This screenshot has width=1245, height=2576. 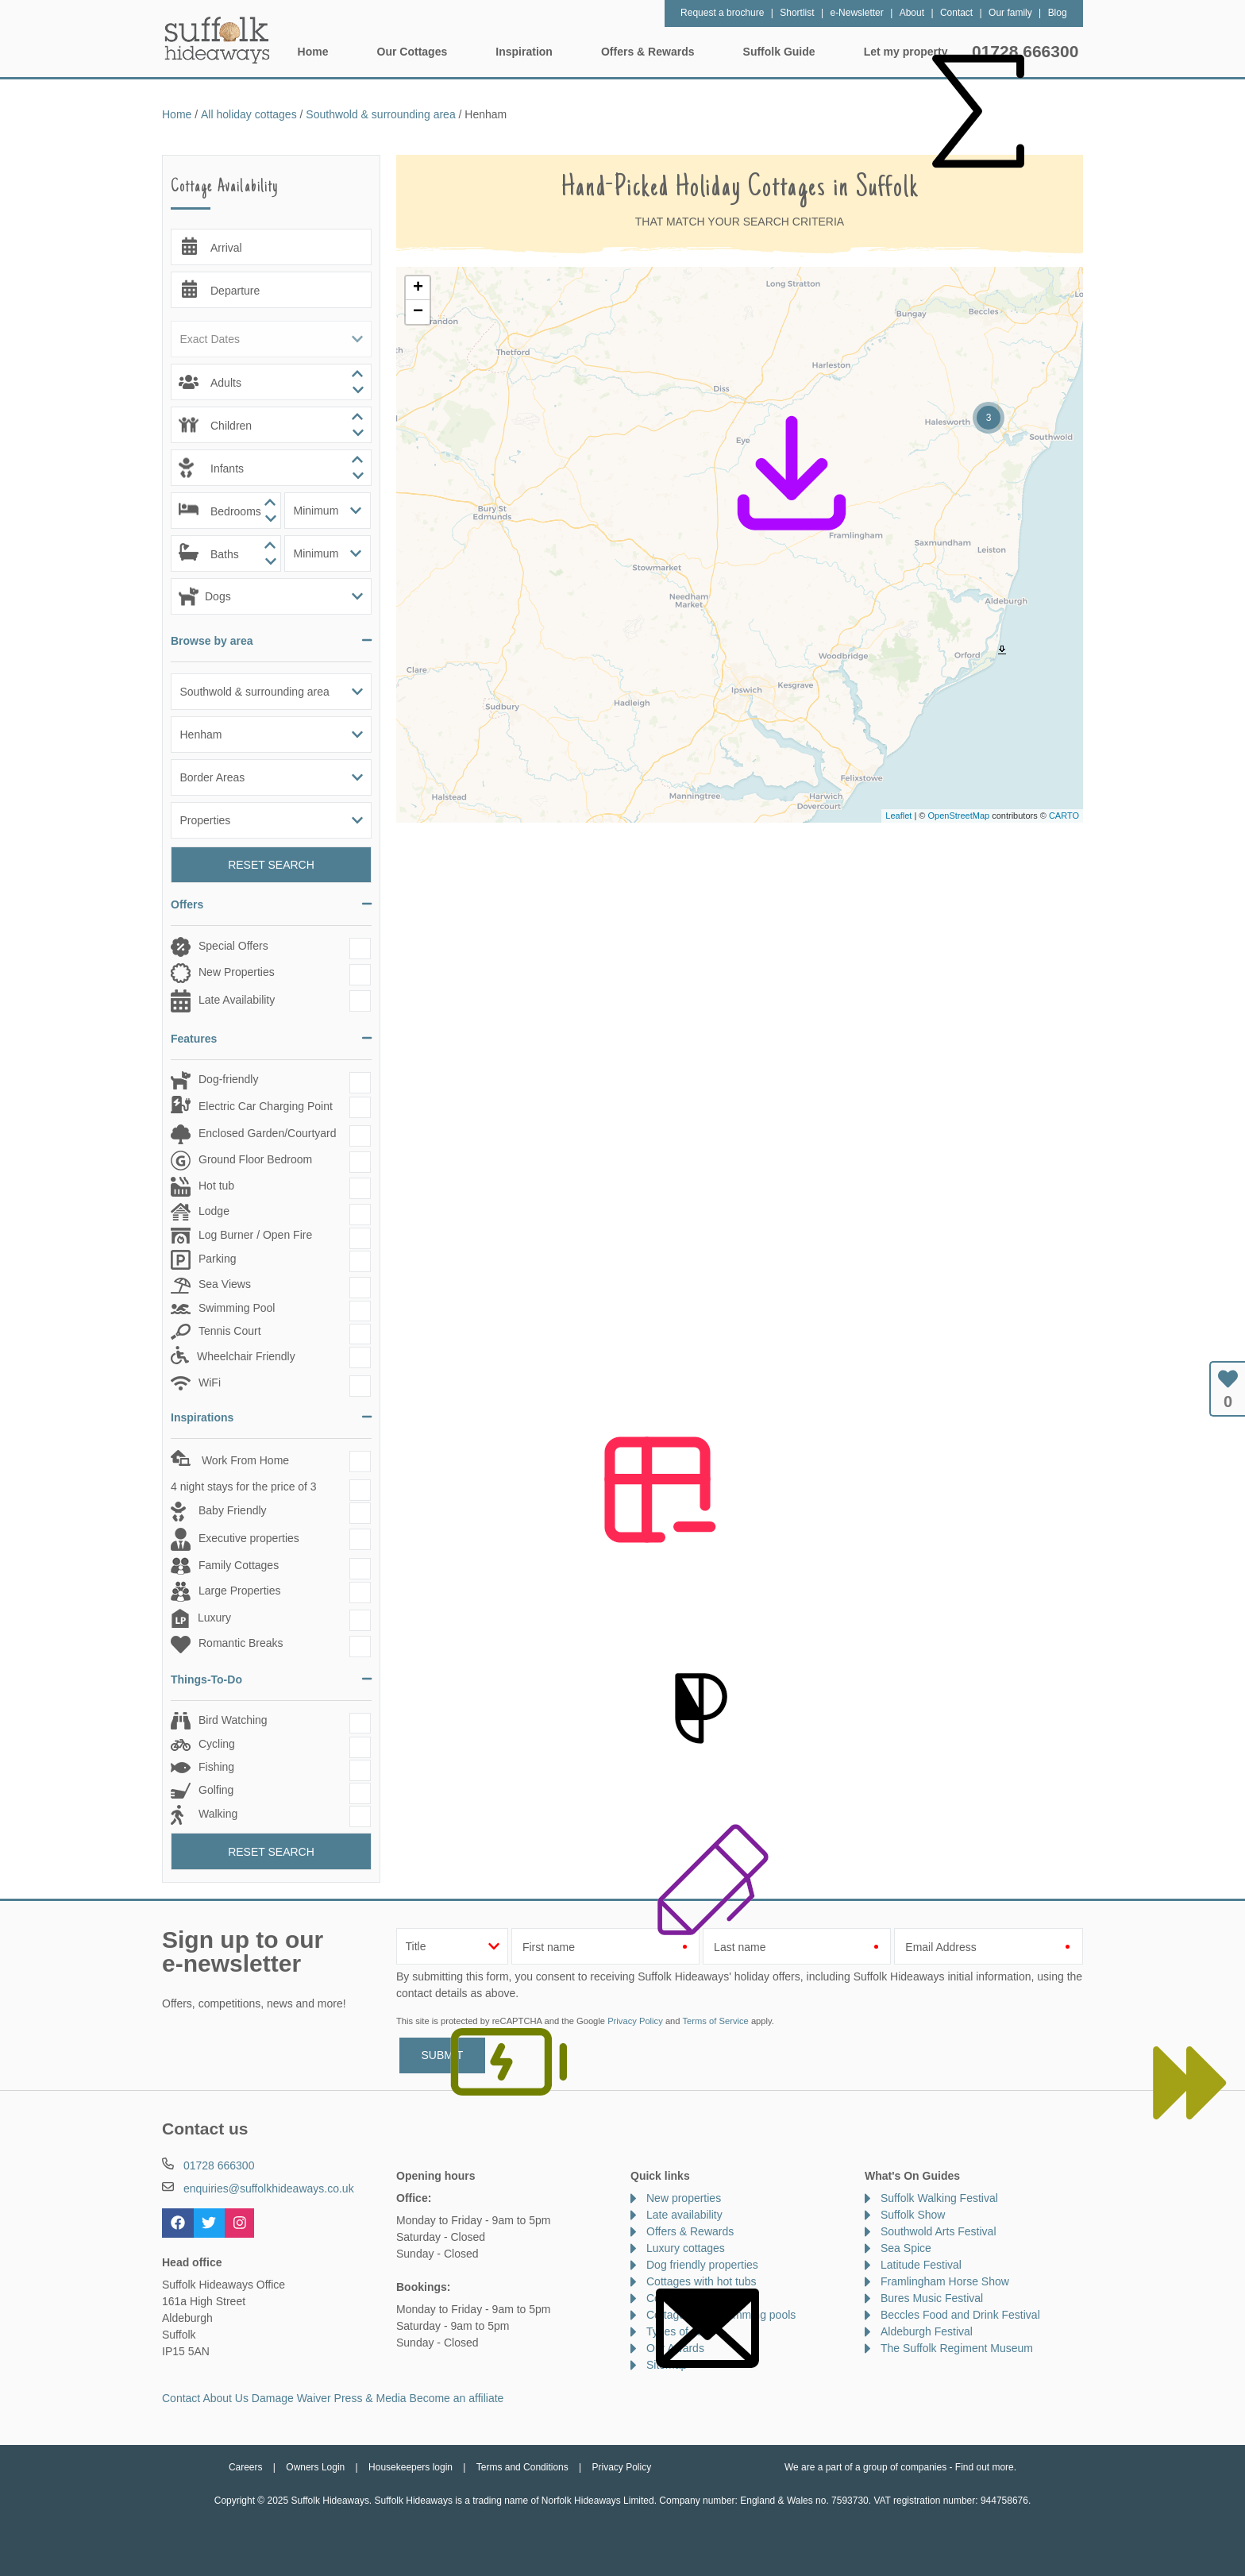 I want to click on edit or modify content, so click(x=711, y=1882).